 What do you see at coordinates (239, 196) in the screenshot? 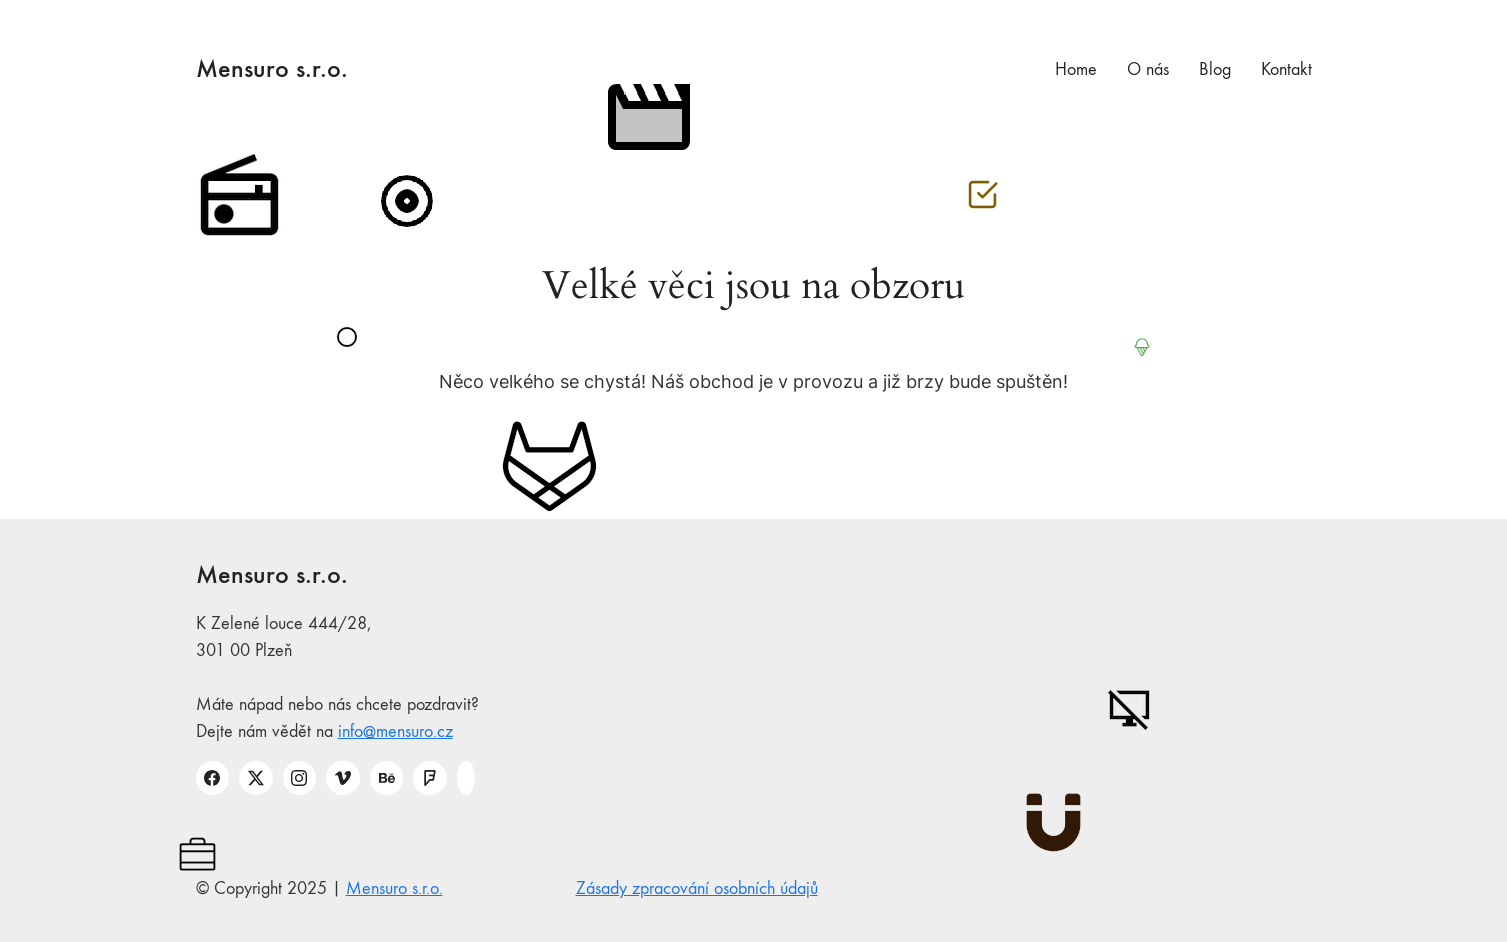
I see `access radio or audio streaming` at bounding box center [239, 196].